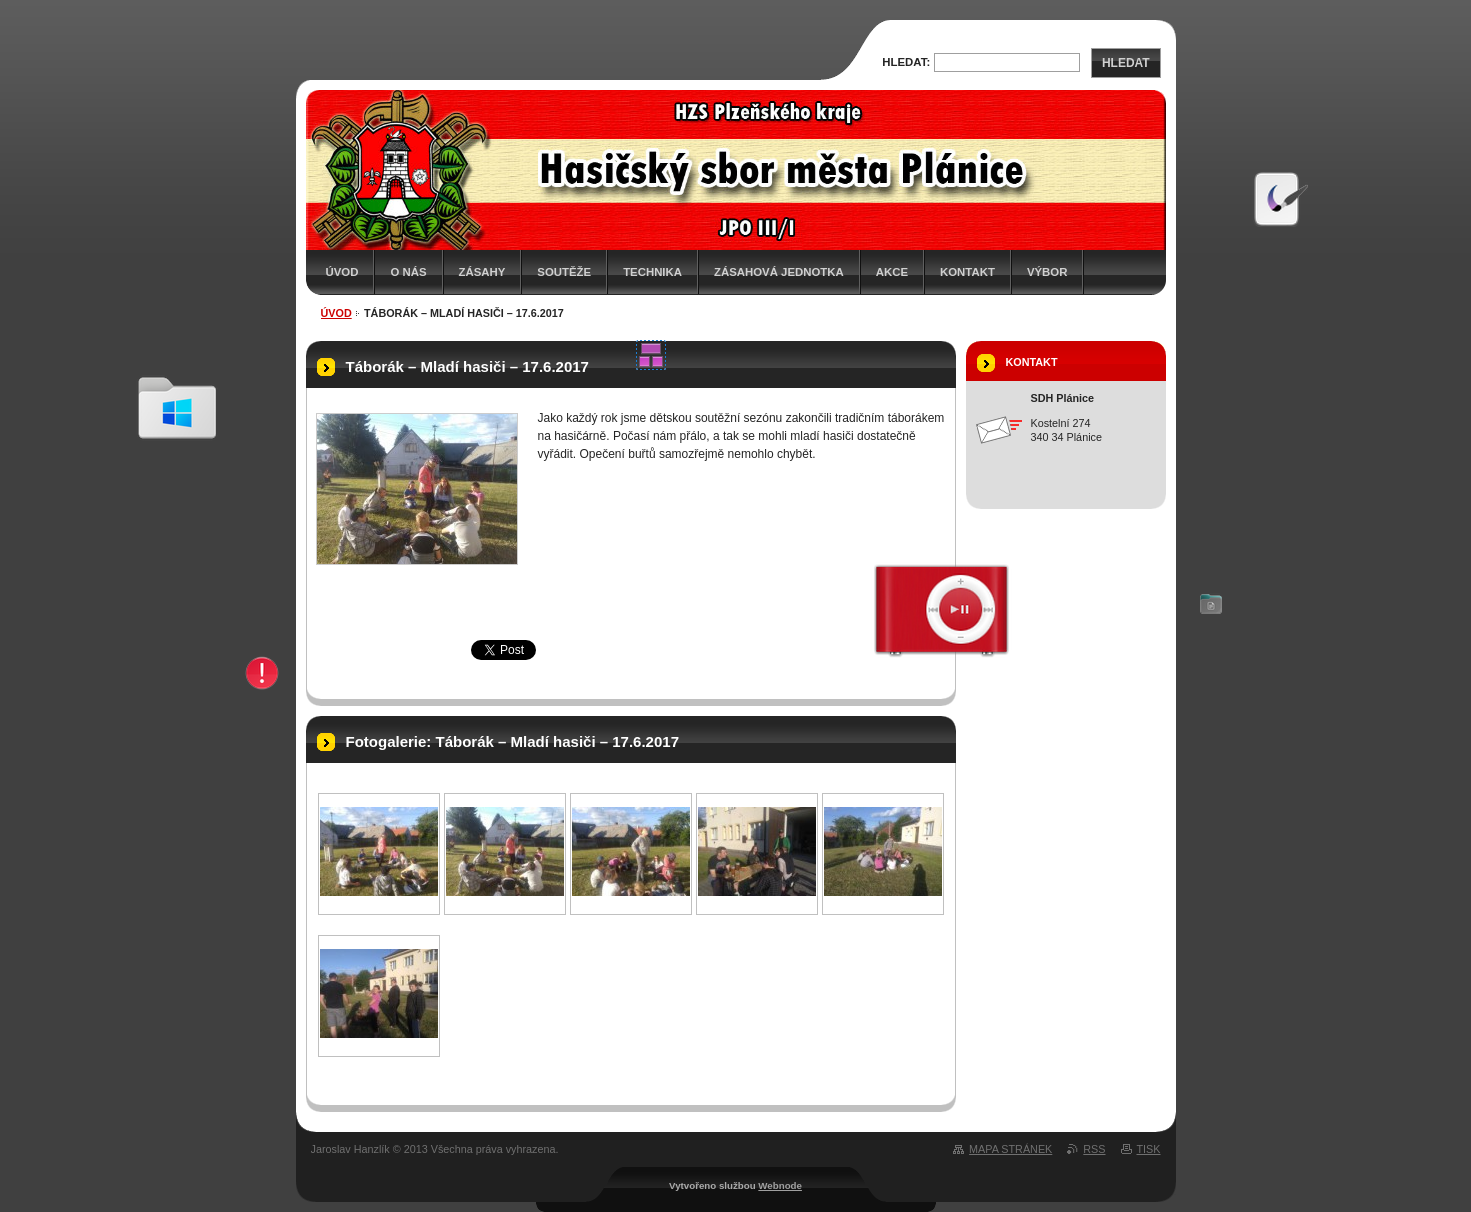 Image resolution: width=1471 pixels, height=1212 pixels. What do you see at coordinates (651, 355) in the screenshot?
I see `select all items in the current view` at bounding box center [651, 355].